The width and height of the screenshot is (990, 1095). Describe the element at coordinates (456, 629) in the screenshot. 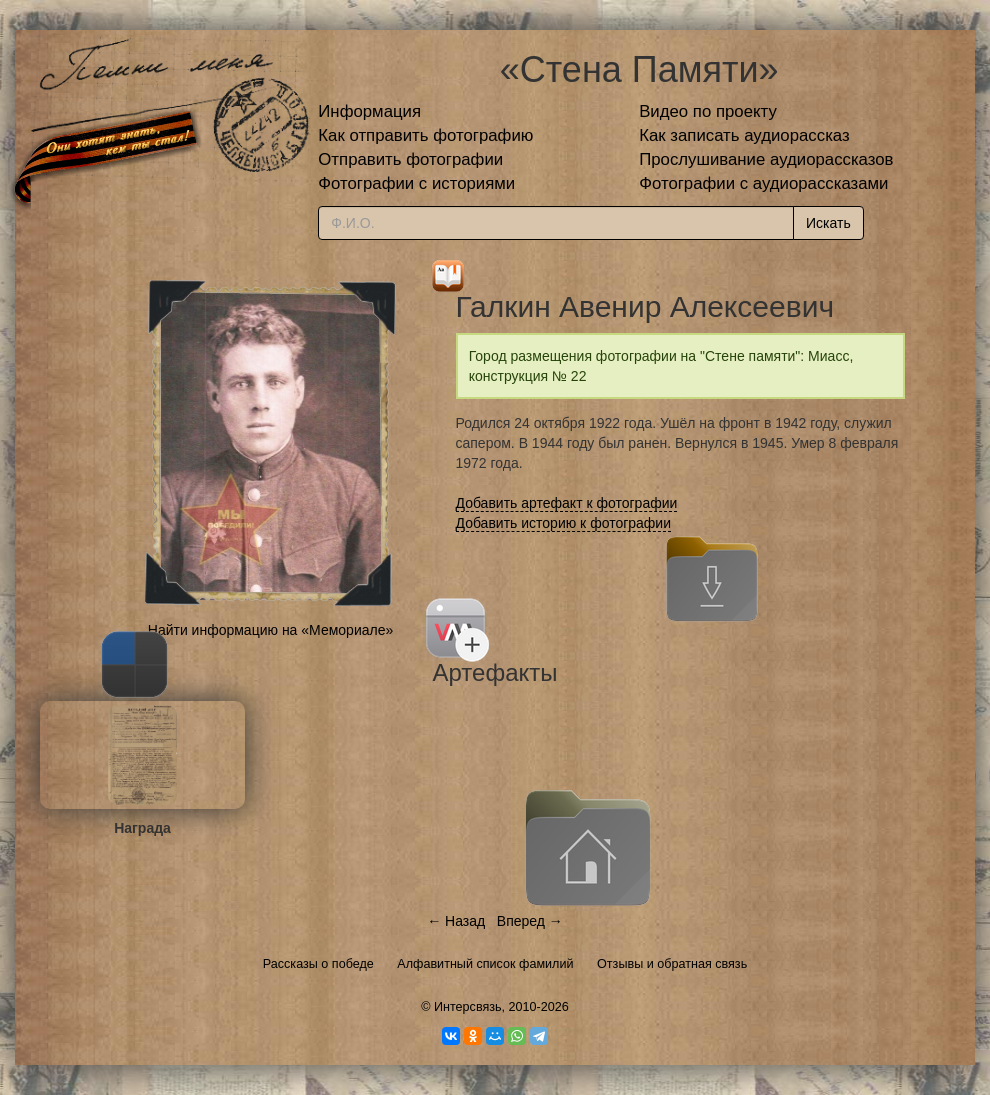

I see `create a new virtual machine` at that location.